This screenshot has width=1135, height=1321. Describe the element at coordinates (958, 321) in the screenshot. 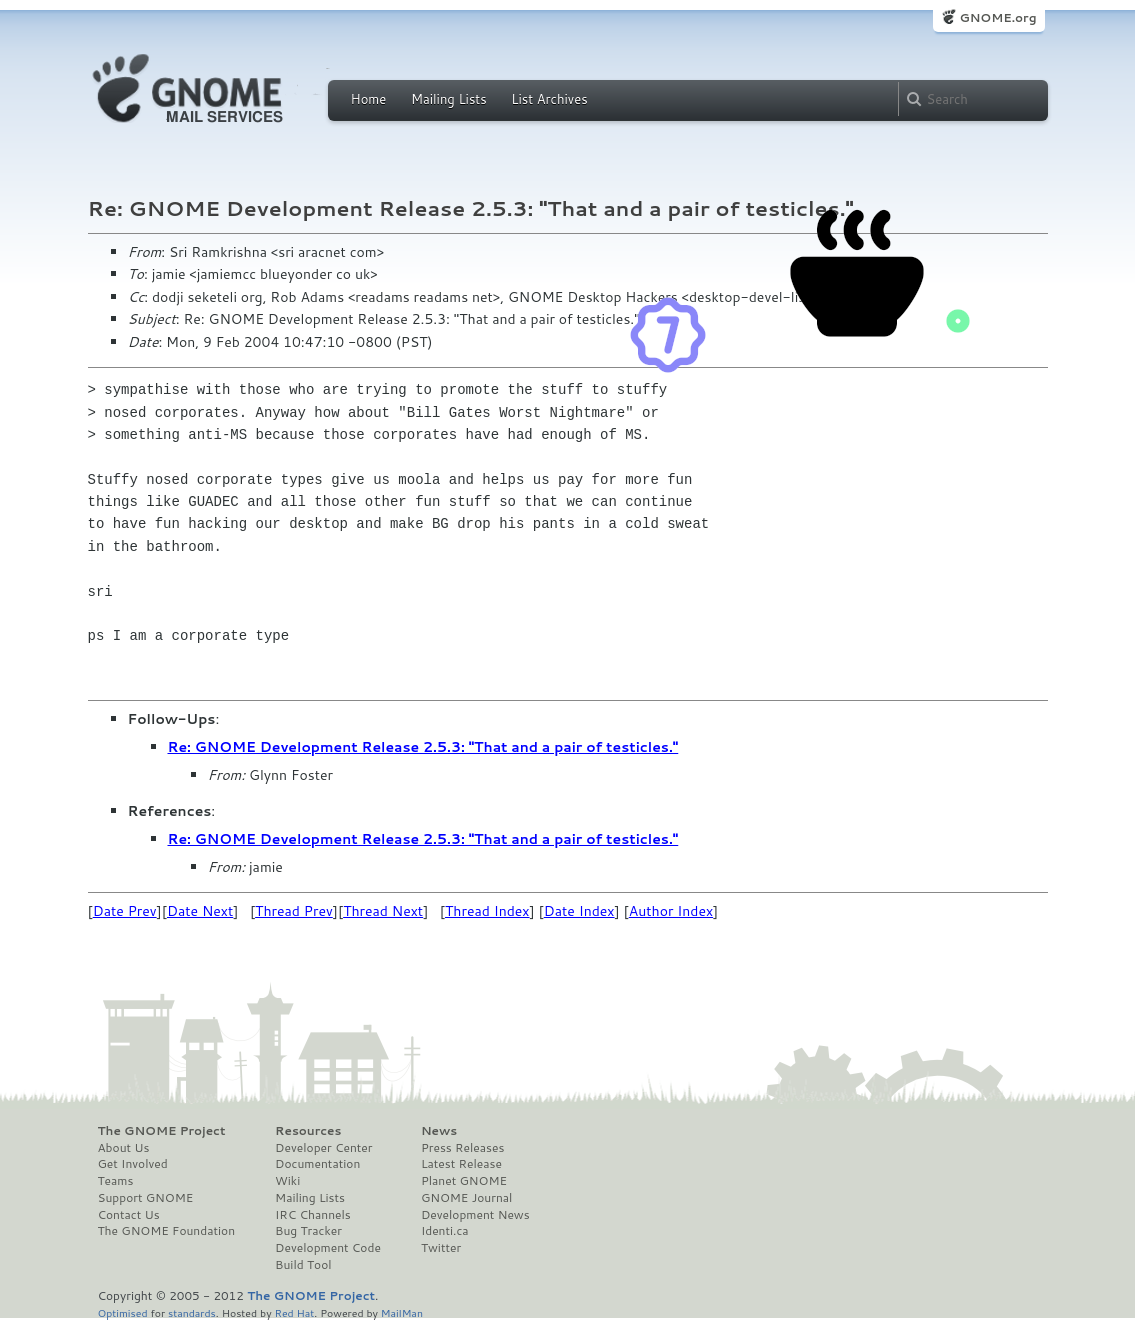

I see `select or mark as active option` at that location.